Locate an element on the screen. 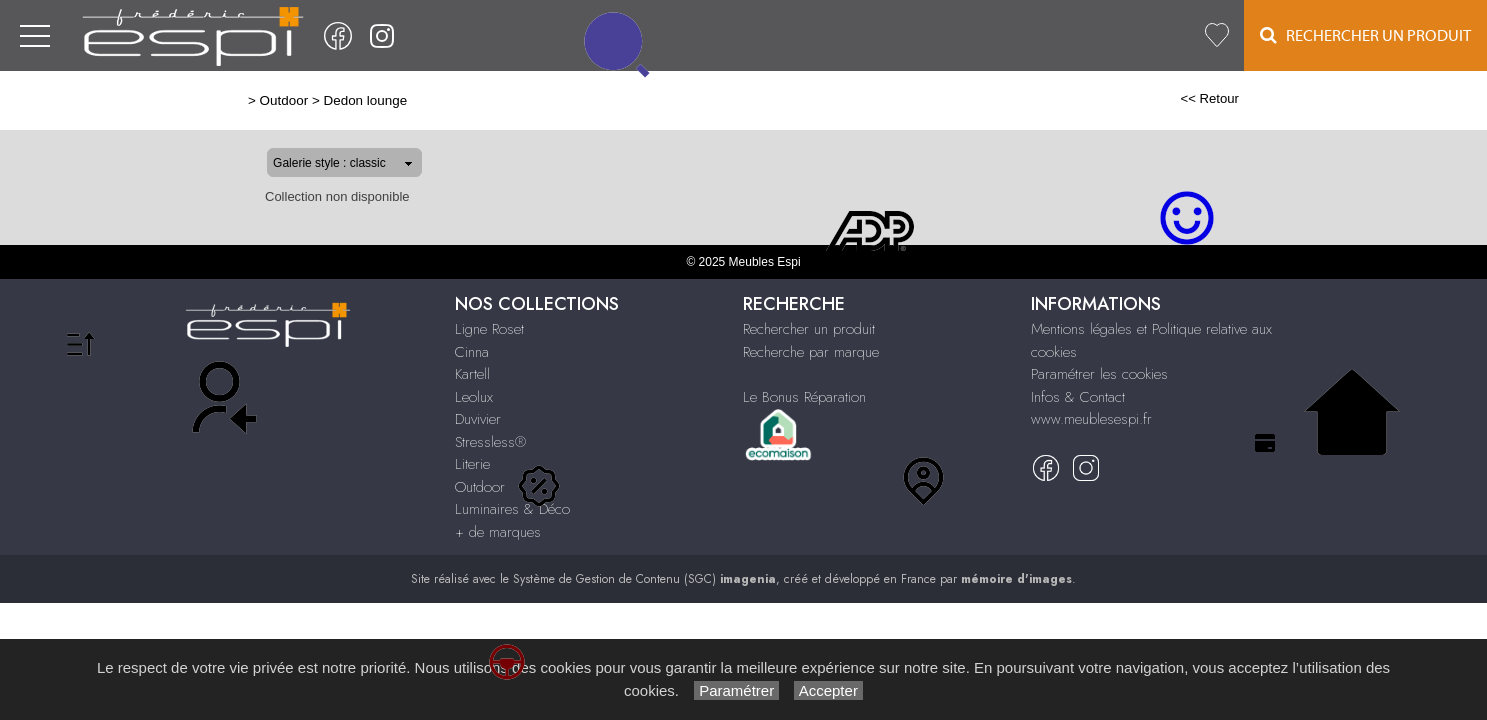 Image resolution: width=1487 pixels, height=720 pixels. add a reaction or emoji to a message is located at coordinates (1187, 218).